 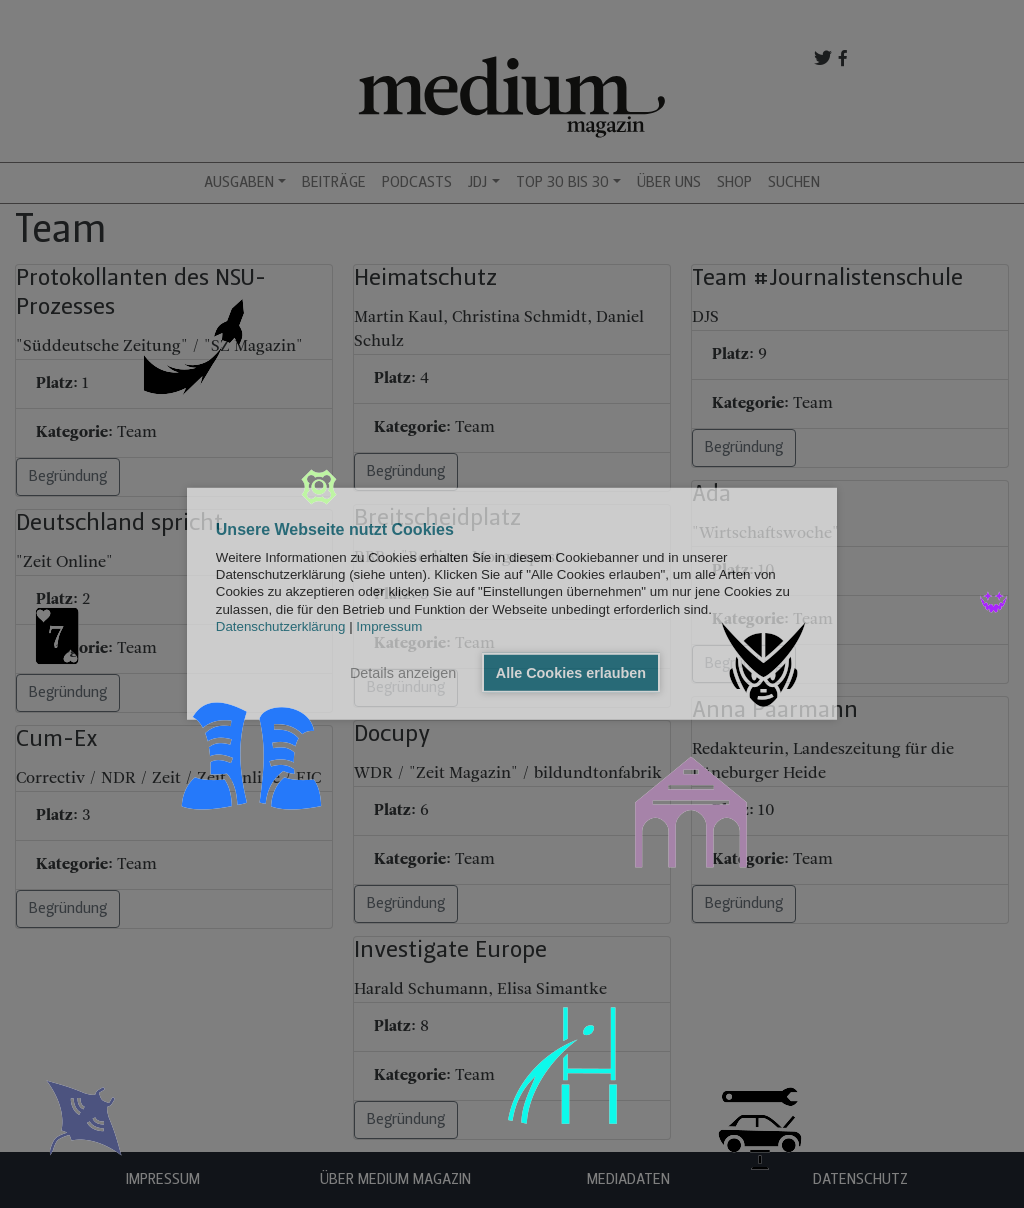 What do you see at coordinates (84, 1118) in the screenshot?
I see `indicates manta ray or marine life content` at bounding box center [84, 1118].